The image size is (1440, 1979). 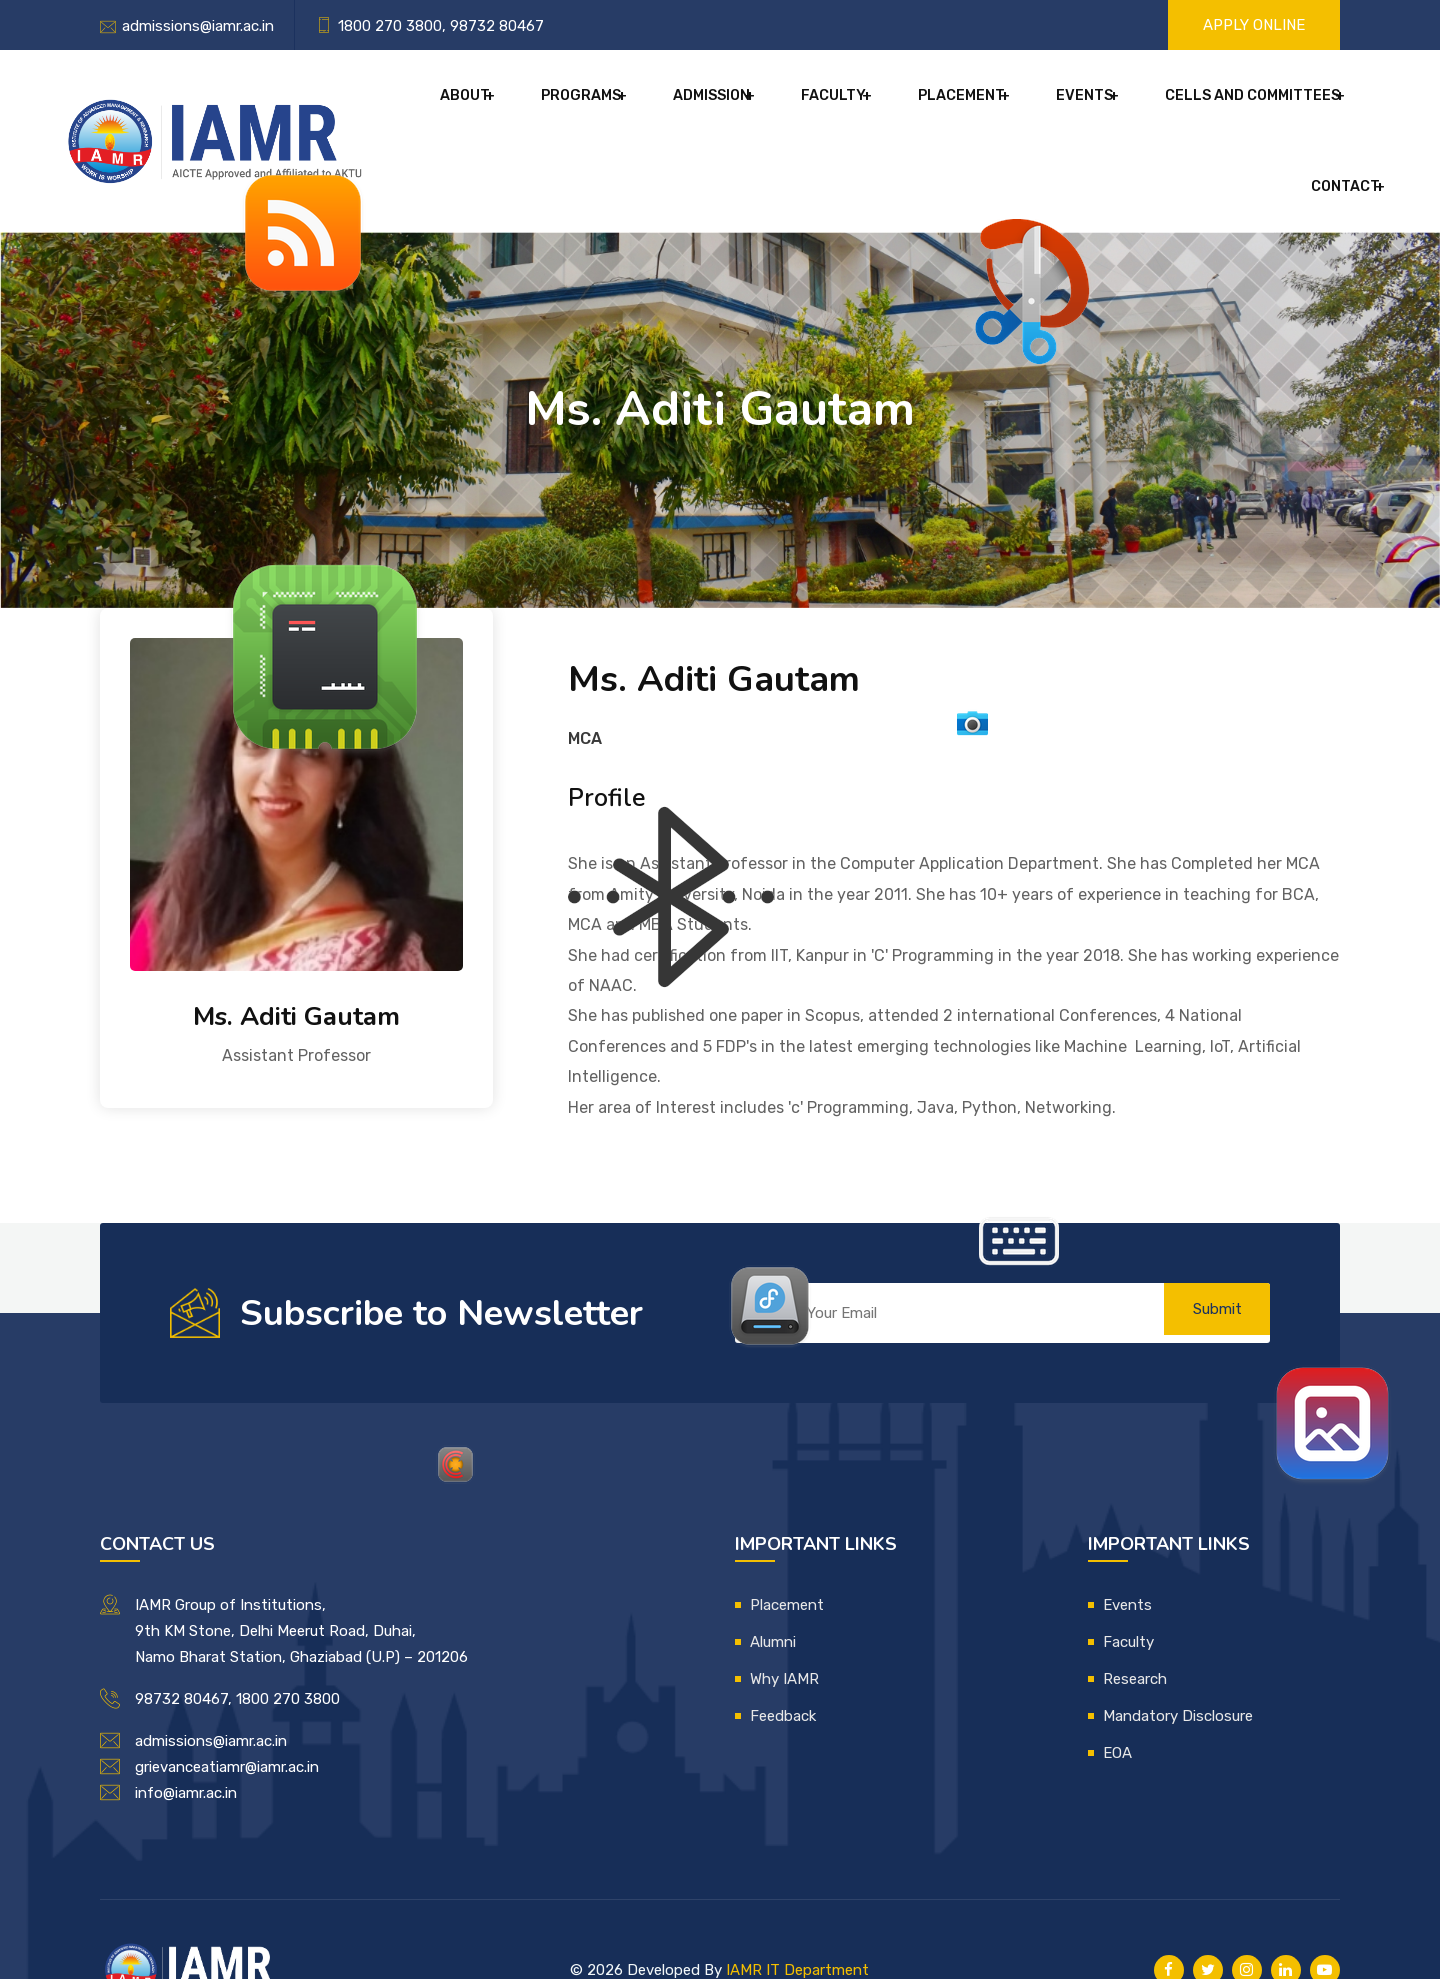 I want to click on open snip & sketch to capture a screenshot, so click(x=1031, y=291).